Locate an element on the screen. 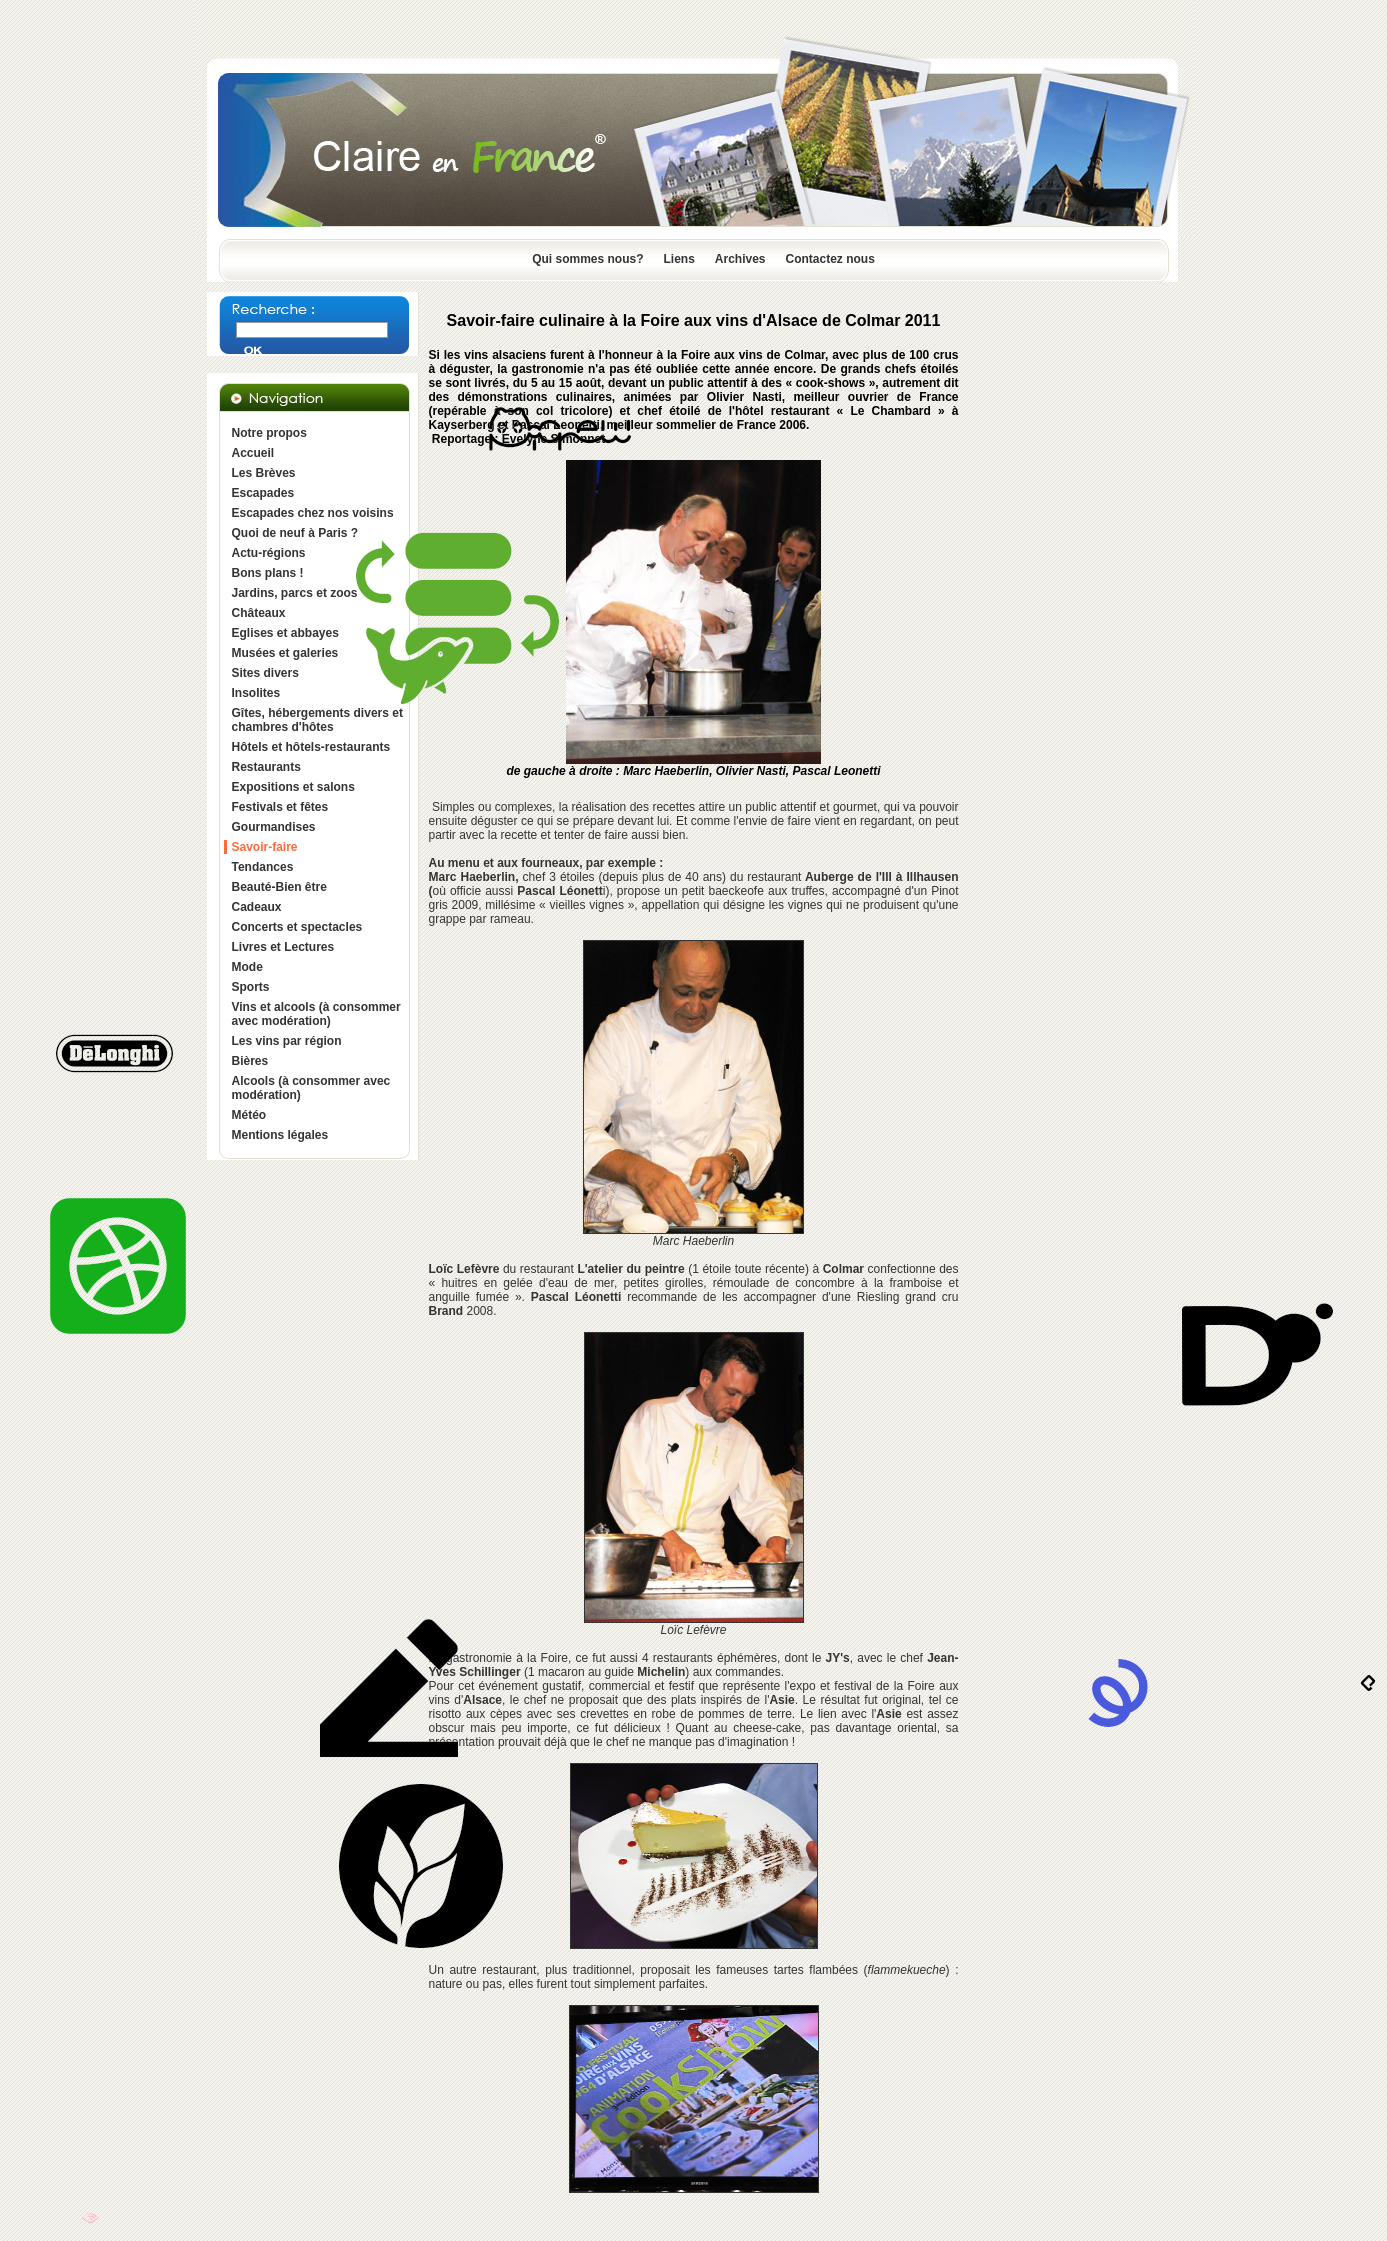 Image resolution: width=1387 pixels, height=2241 pixels. D programming language logo is located at coordinates (1257, 1354).